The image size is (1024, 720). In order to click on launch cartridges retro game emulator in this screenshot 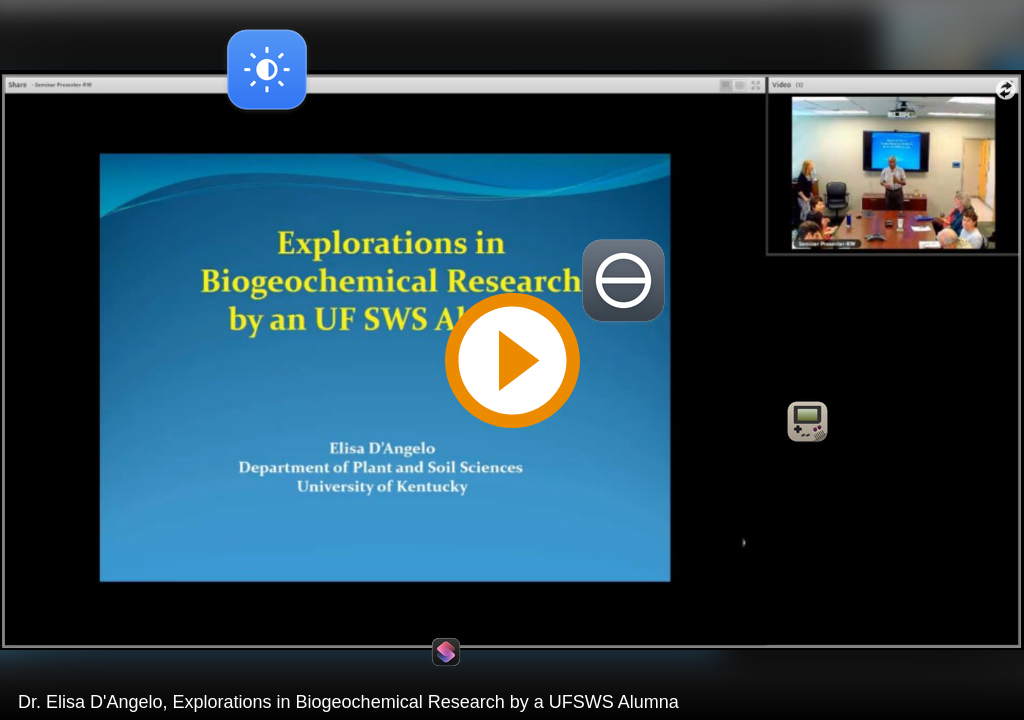, I will do `click(807, 421)`.